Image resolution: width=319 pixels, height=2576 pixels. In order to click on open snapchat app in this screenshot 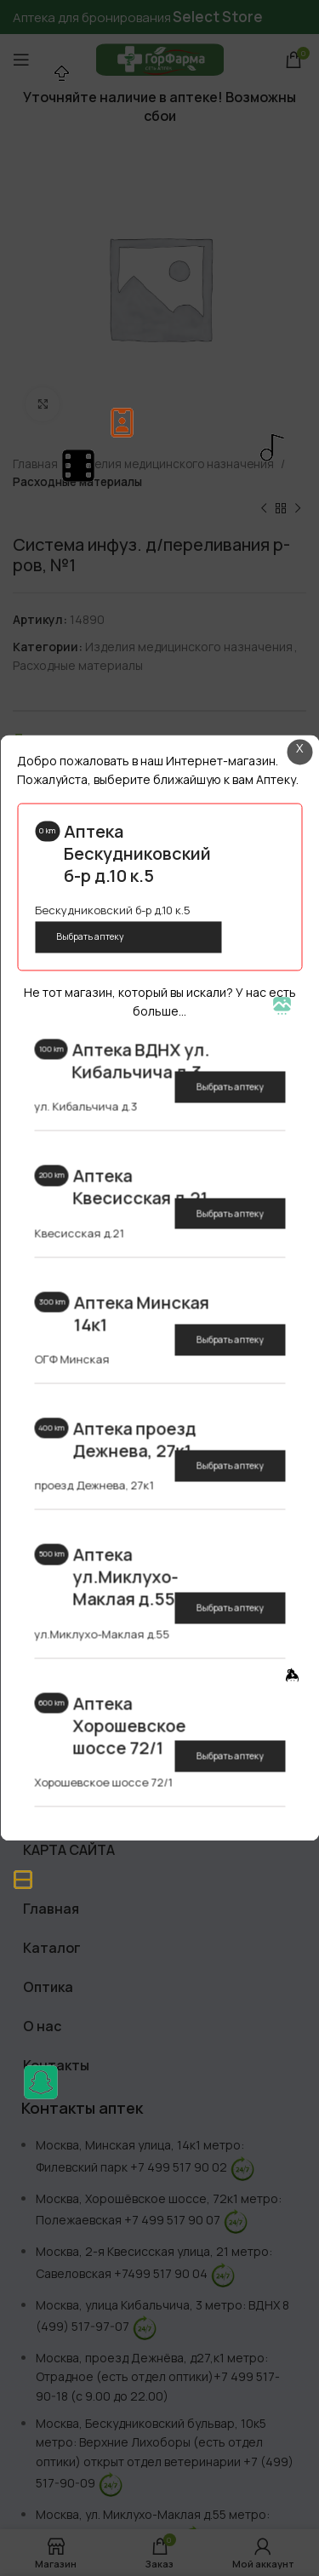, I will do `click(41, 2082)`.